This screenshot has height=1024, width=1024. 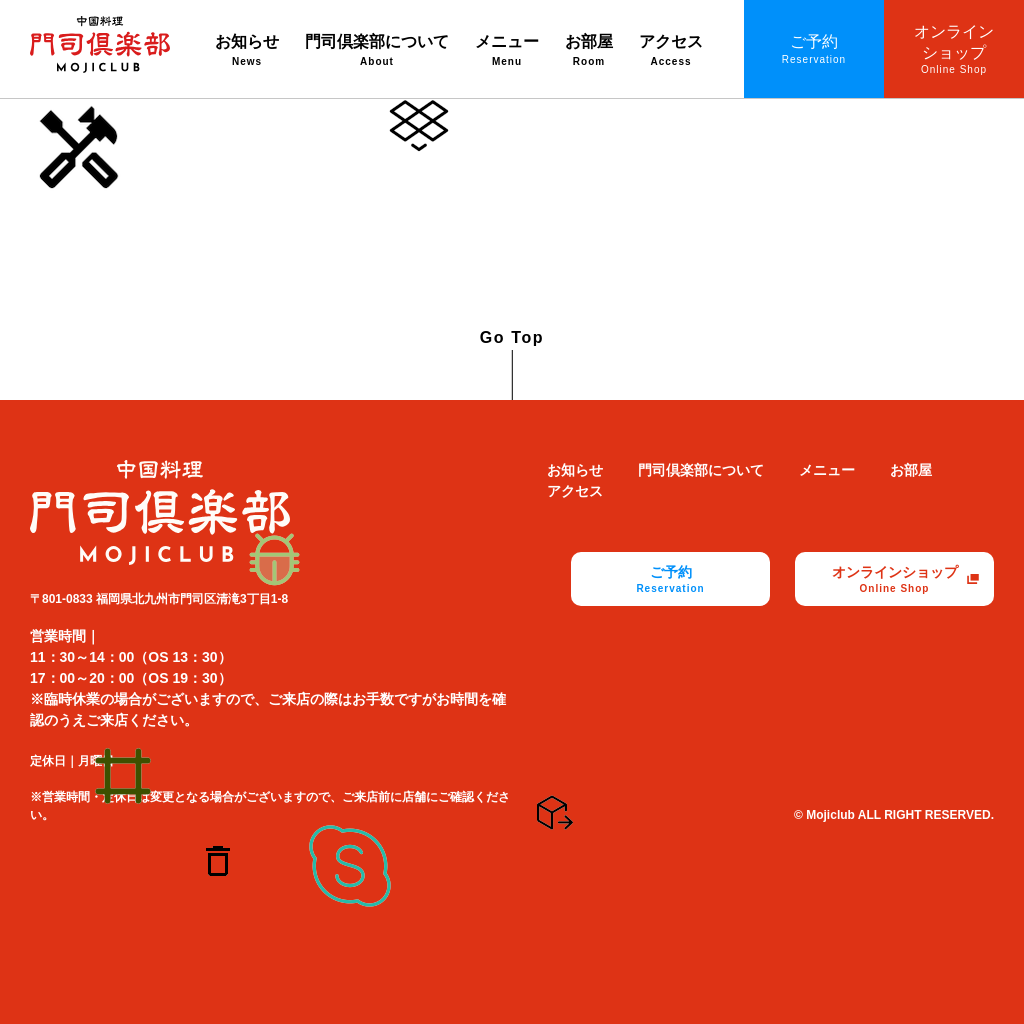 I want to click on report a bug or issue, so click(x=274, y=558).